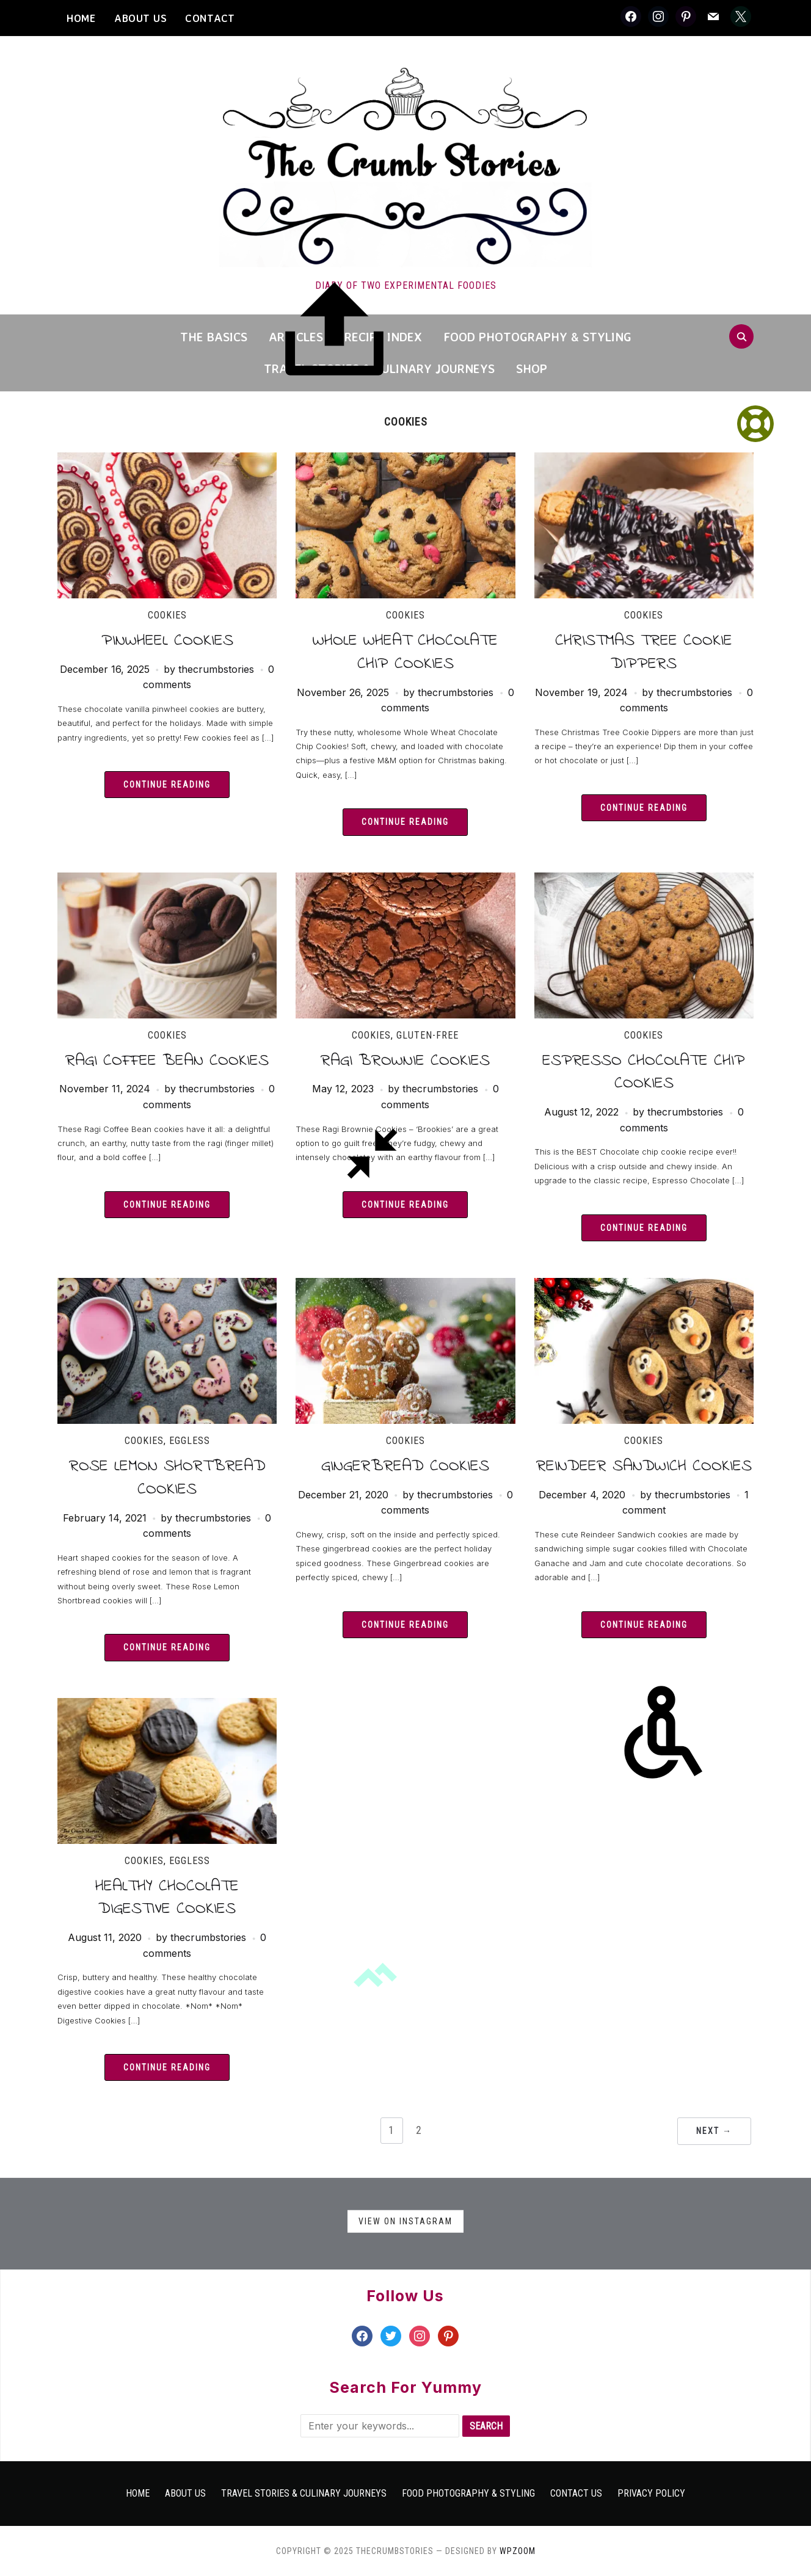 This screenshot has width=811, height=2576. Describe the element at coordinates (334, 331) in the screenshot. I see `upload a file or document` at that location.